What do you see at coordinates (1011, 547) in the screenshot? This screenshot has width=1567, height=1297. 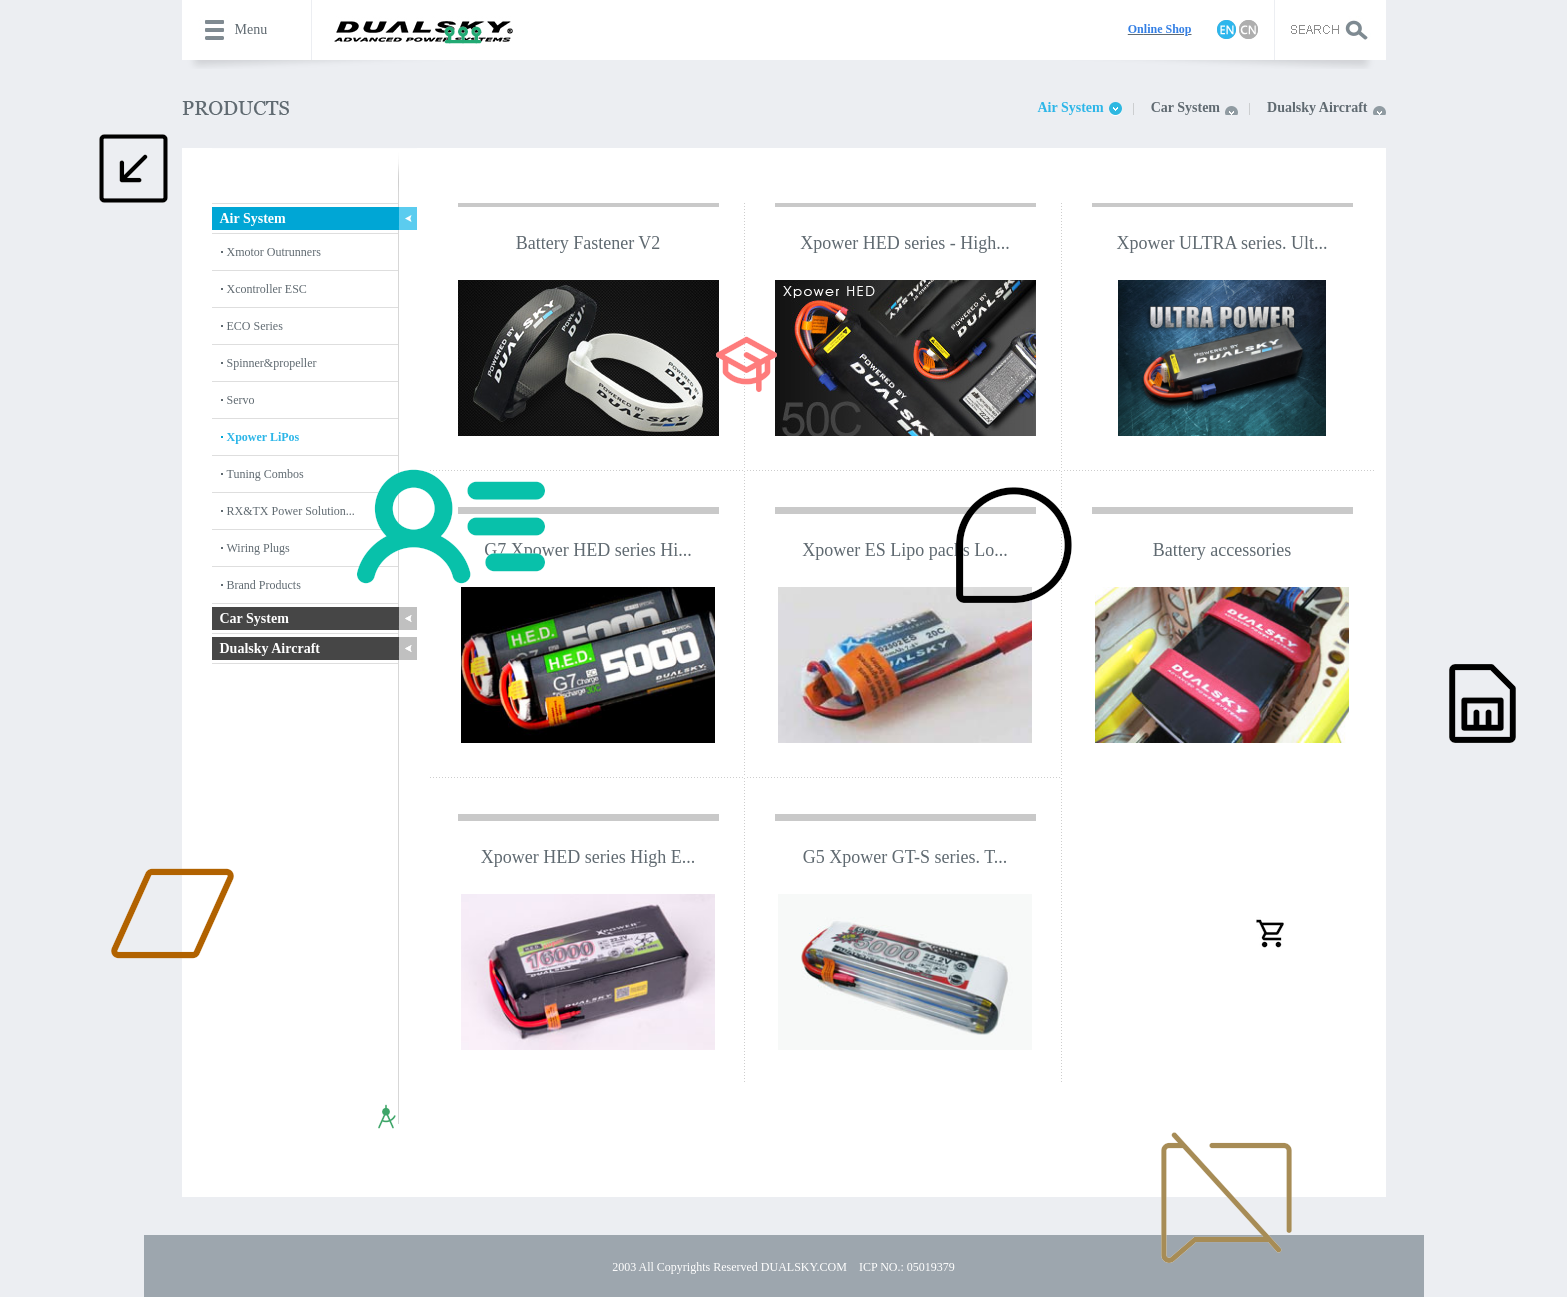 I see `open chat or messaging` at bounding box center [1011, 547].